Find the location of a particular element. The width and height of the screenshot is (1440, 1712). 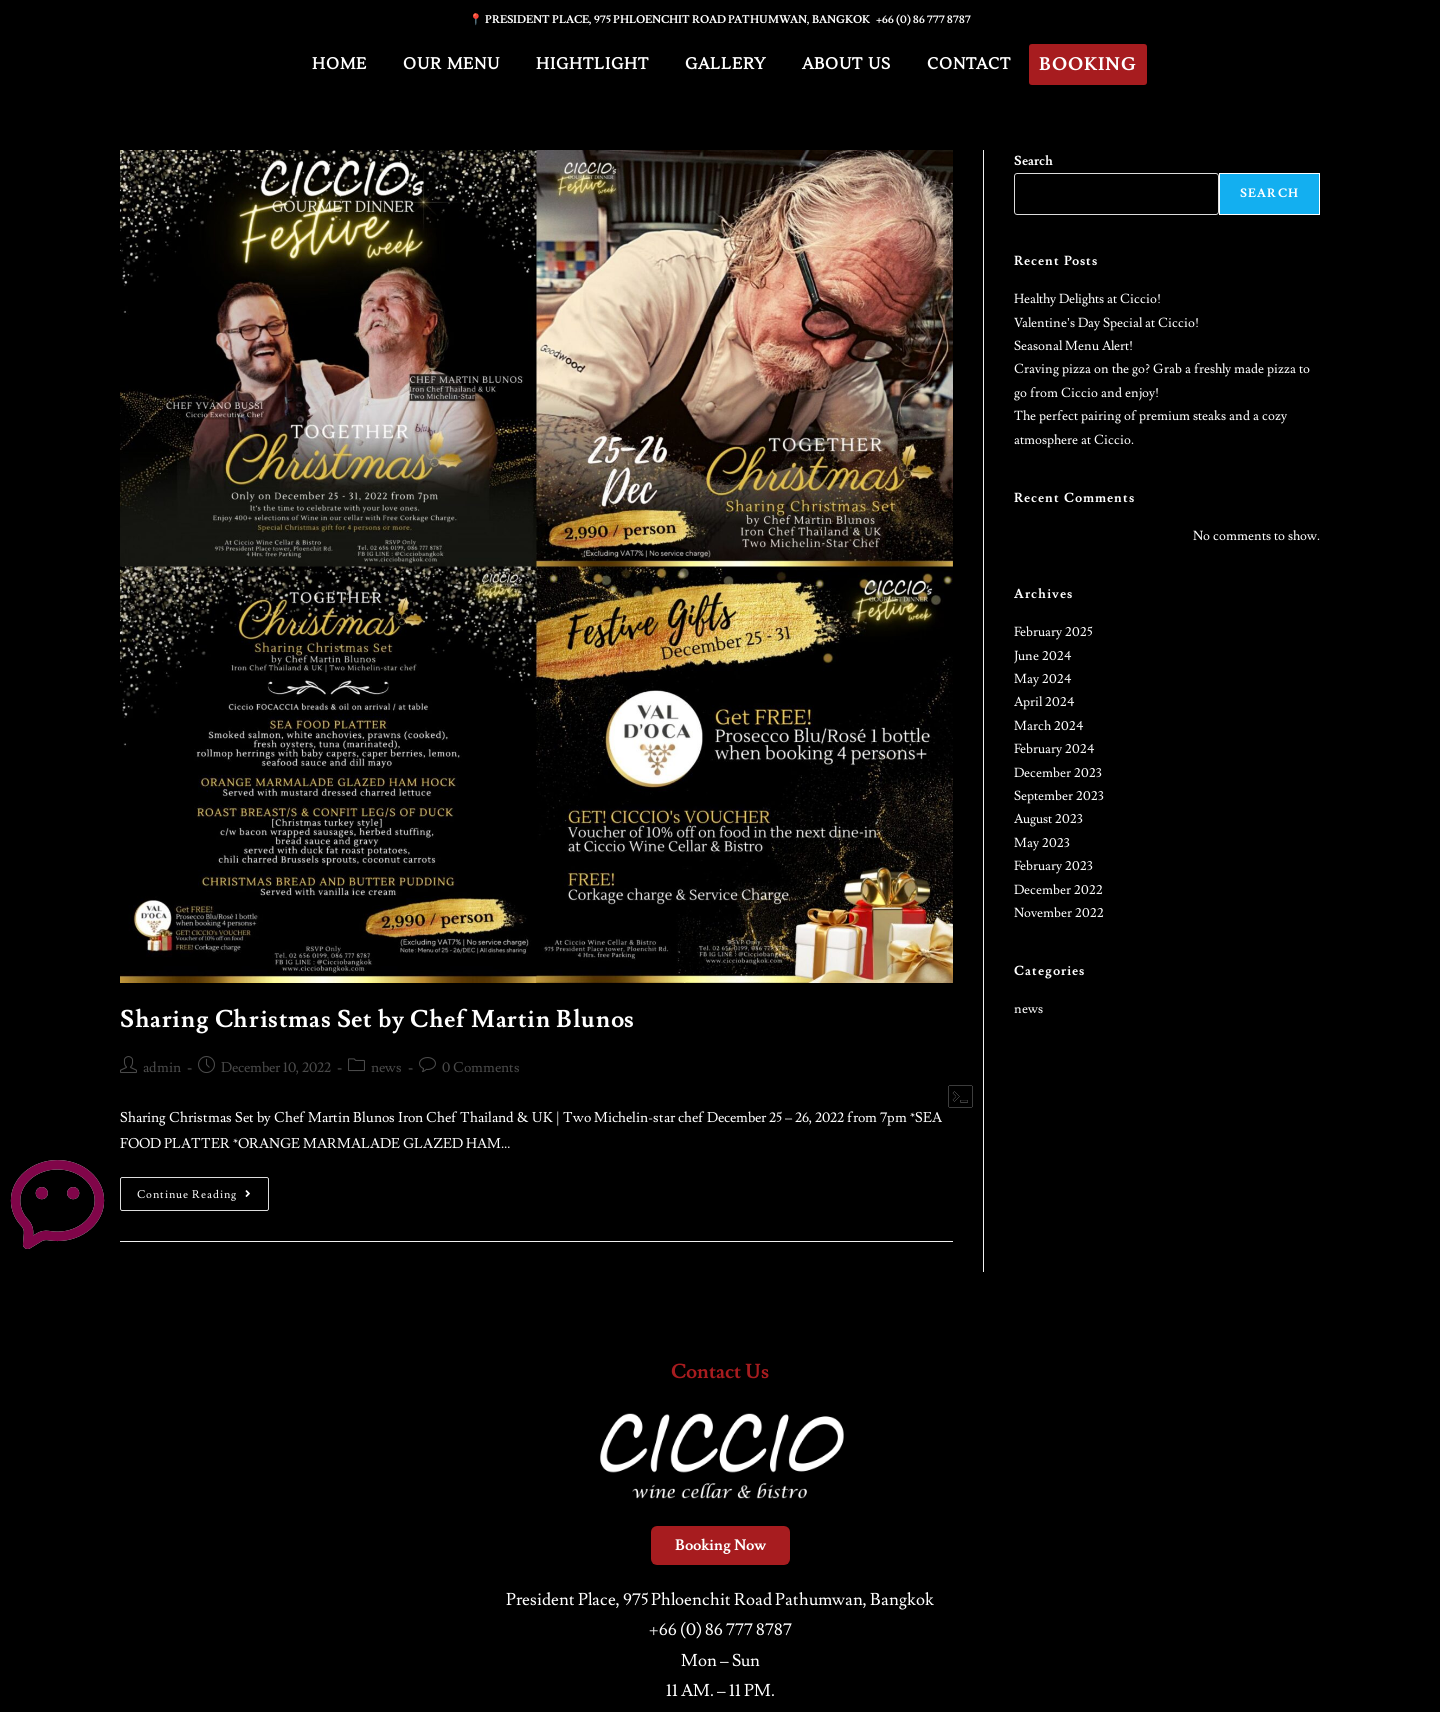

open WeChat messaging app is located at coordinates (57, 1201).